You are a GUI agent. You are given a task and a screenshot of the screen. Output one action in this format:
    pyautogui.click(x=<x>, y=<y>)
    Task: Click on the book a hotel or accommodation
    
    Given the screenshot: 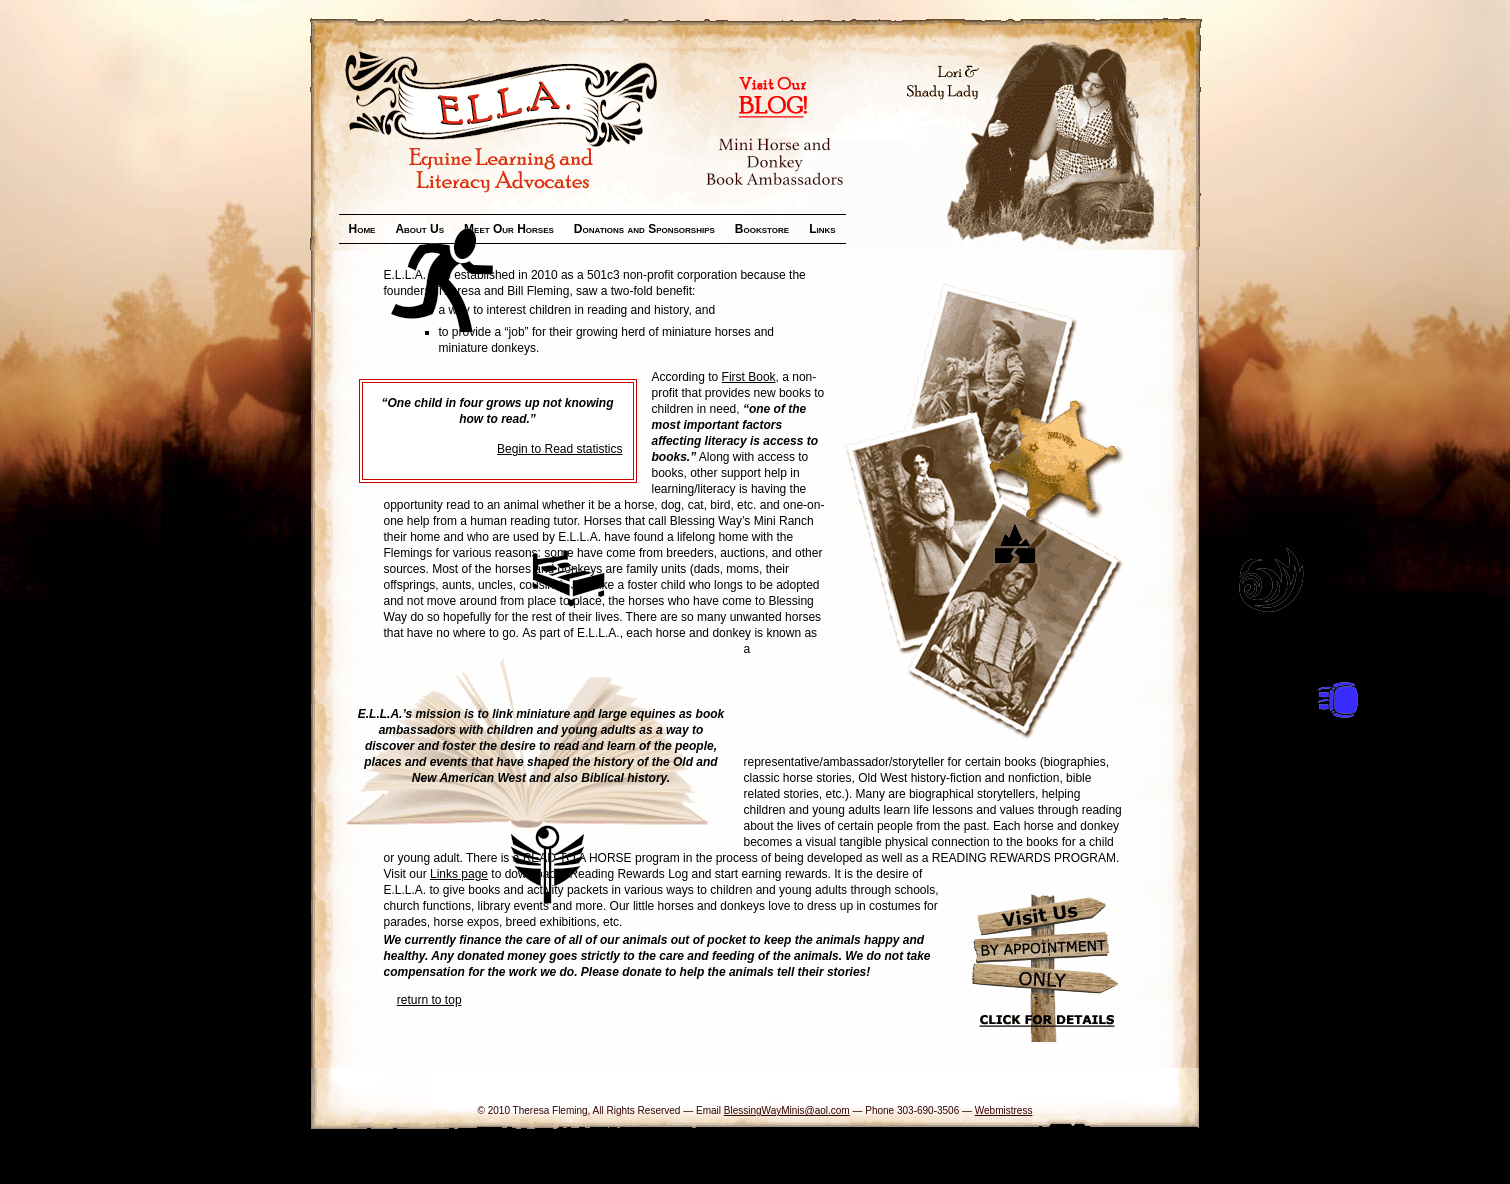 What is the action you would take?
    pyautogui.click(x=568, y=578)
    